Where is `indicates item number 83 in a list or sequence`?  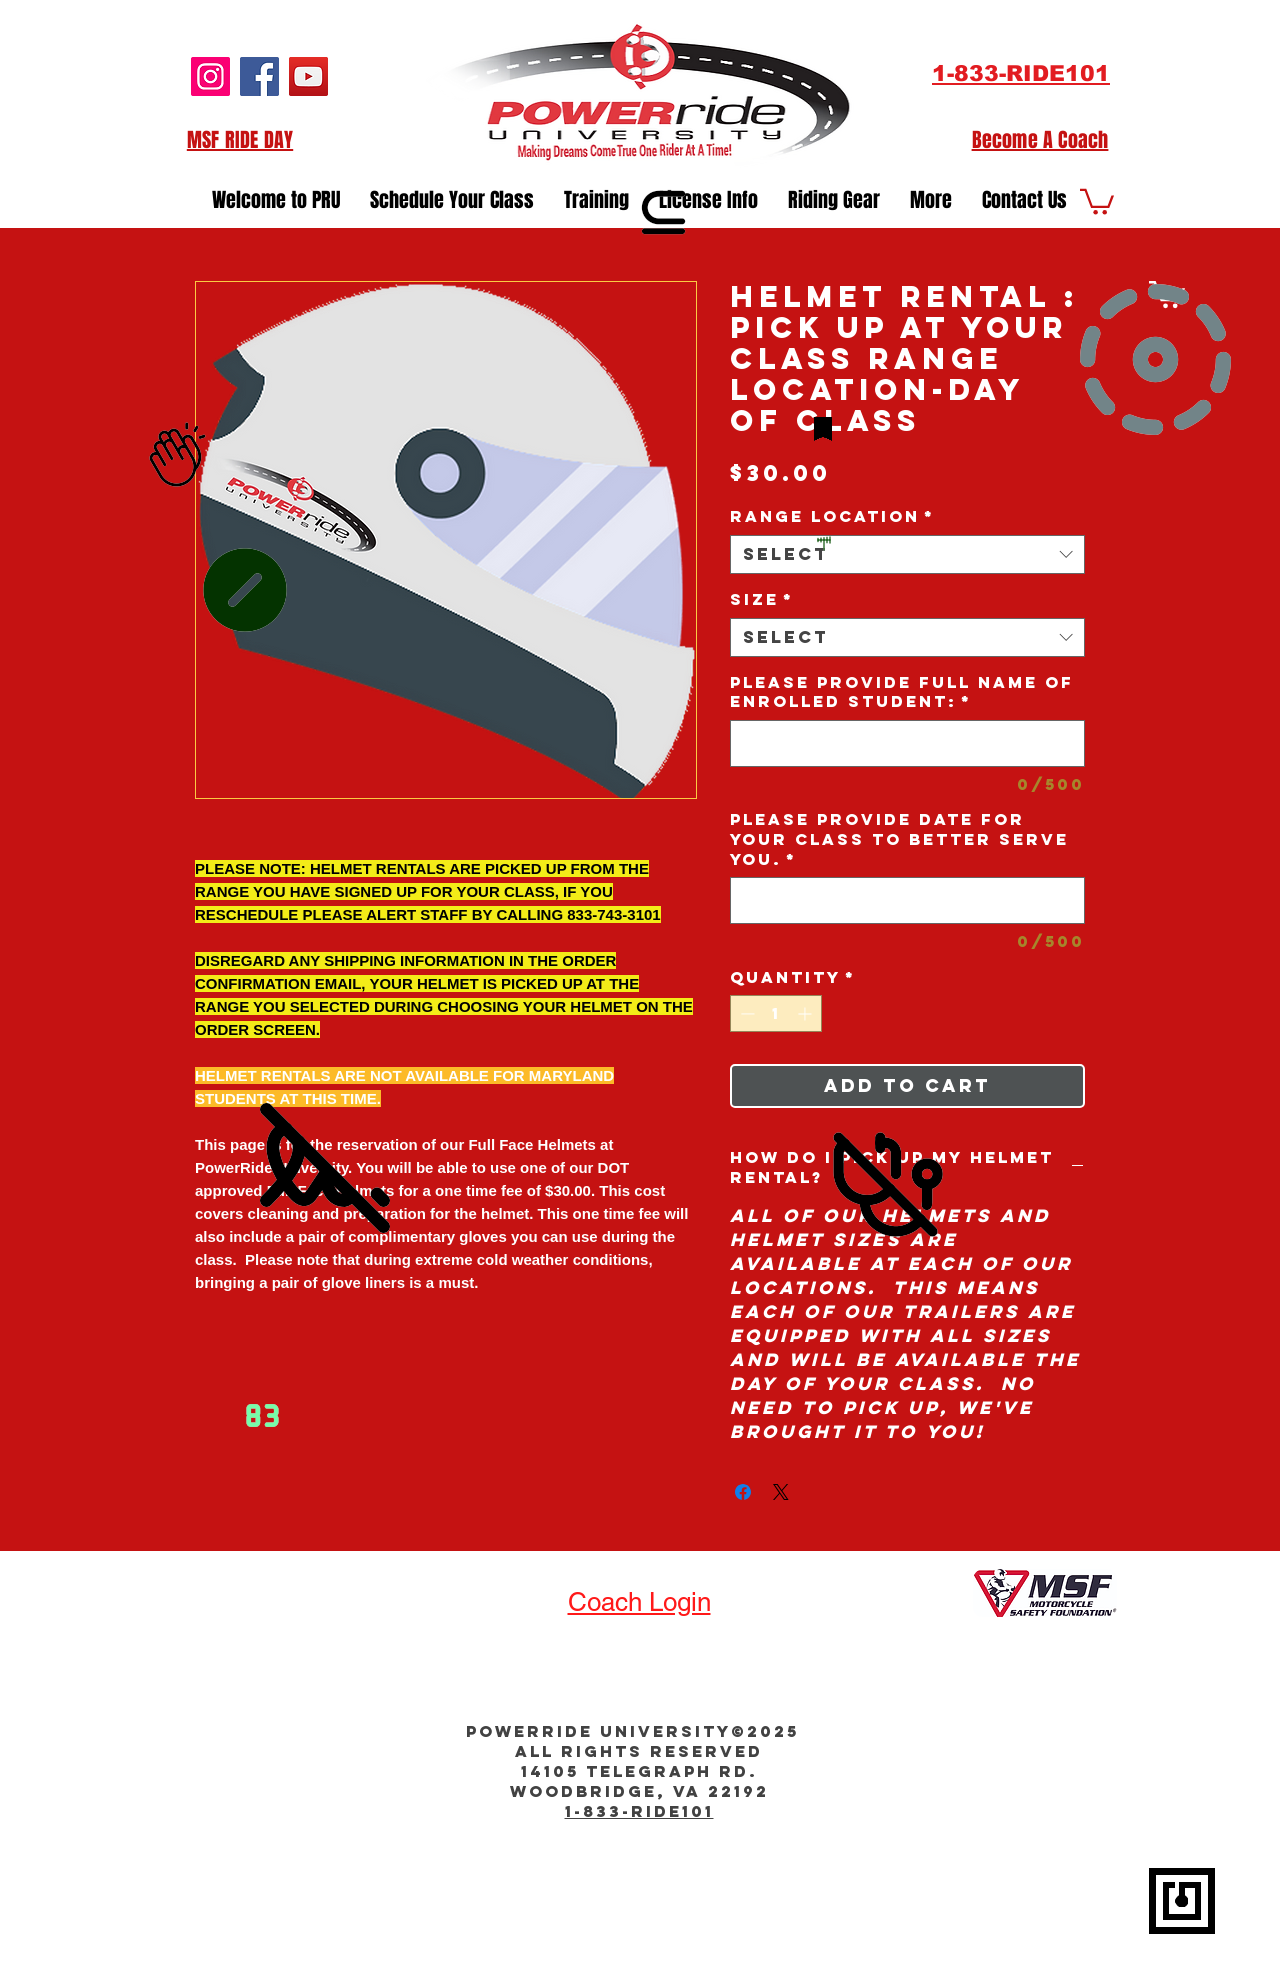 indicates item number 83 in a list or sequence is located at coordinates (262, 1415).